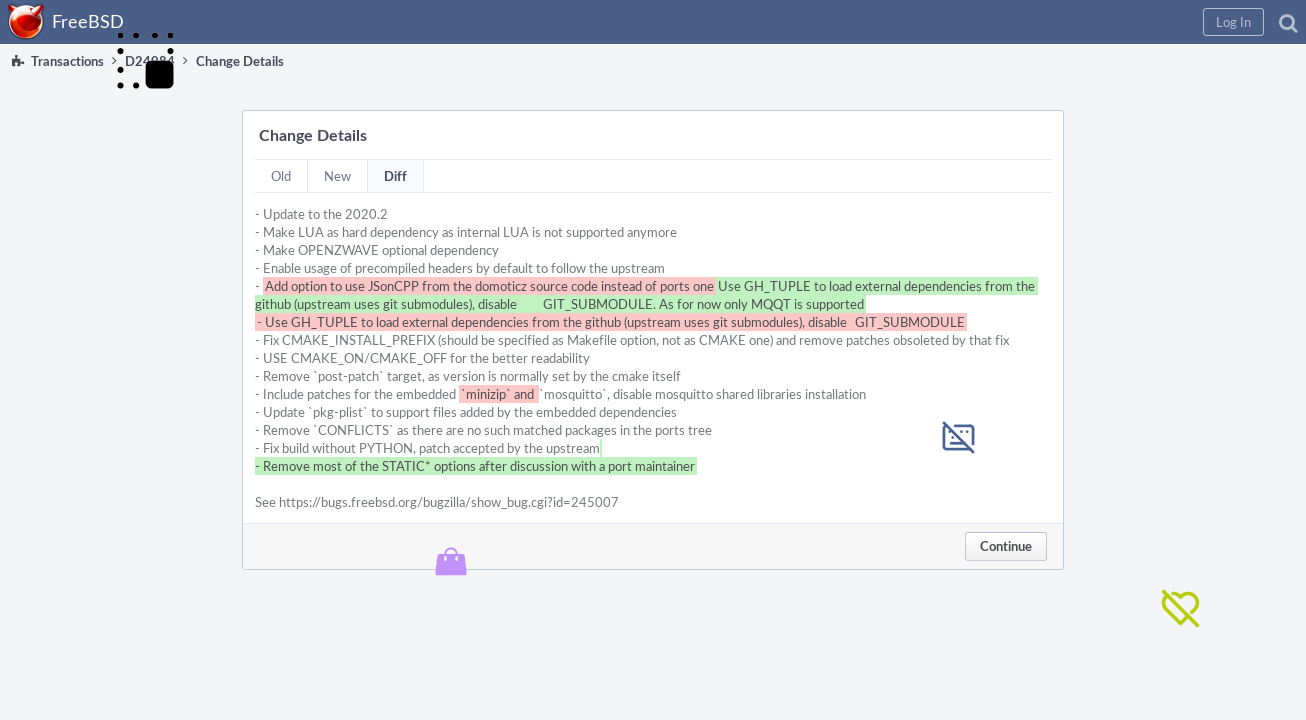 The width and height of the screenshot is (1306, 720). What do you see at coordinates (451, 563) in the screenshot?
I see `view your shopping bag` at bounding box center [451, 563].